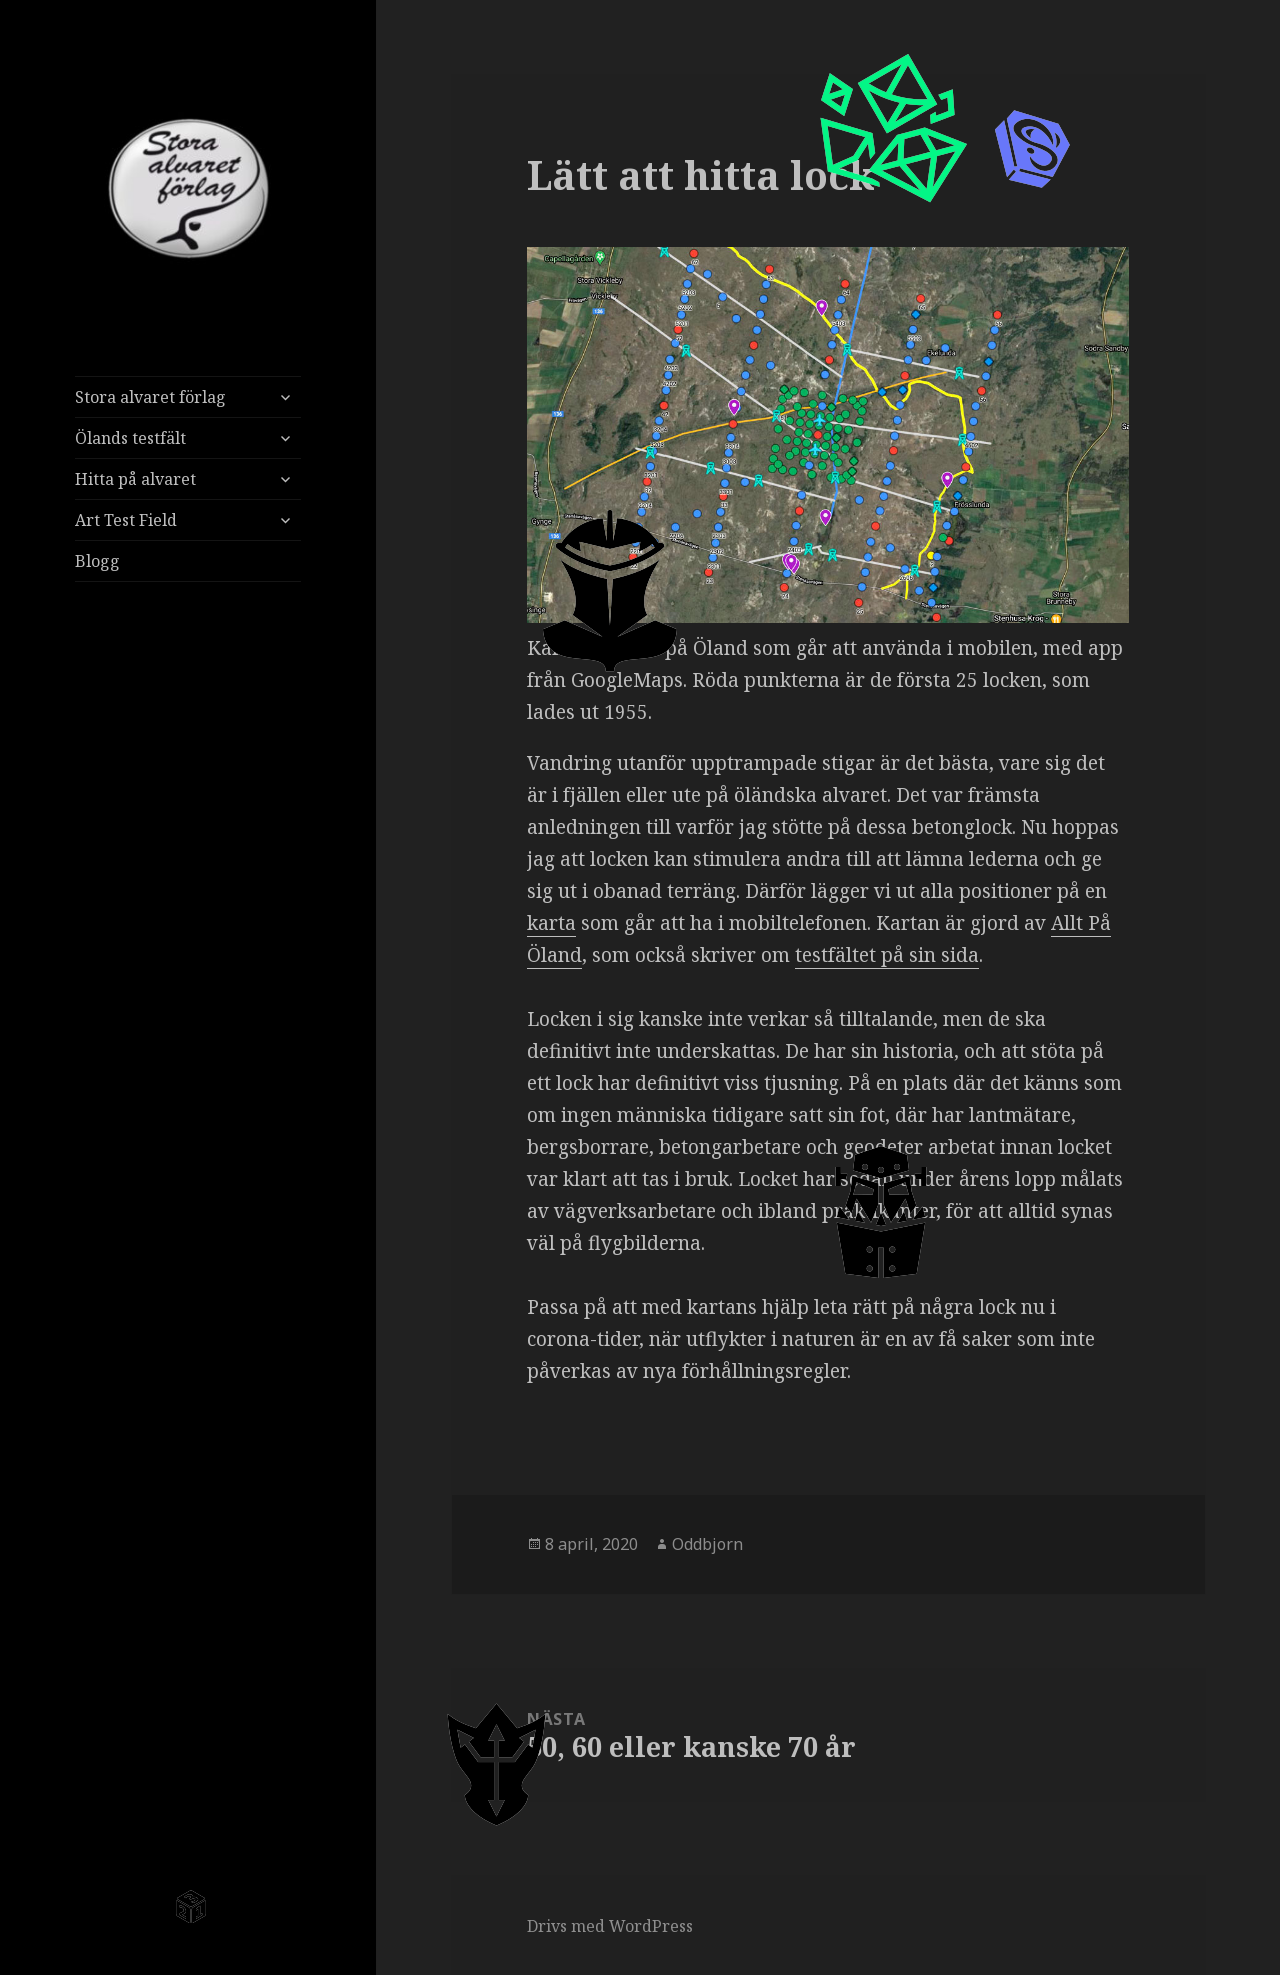 The height and width of the screenshot is (1975, 1280). Describe the element at coordinates (893, 127) in the screenshot. I see `view your gem balance or currency` at that location.